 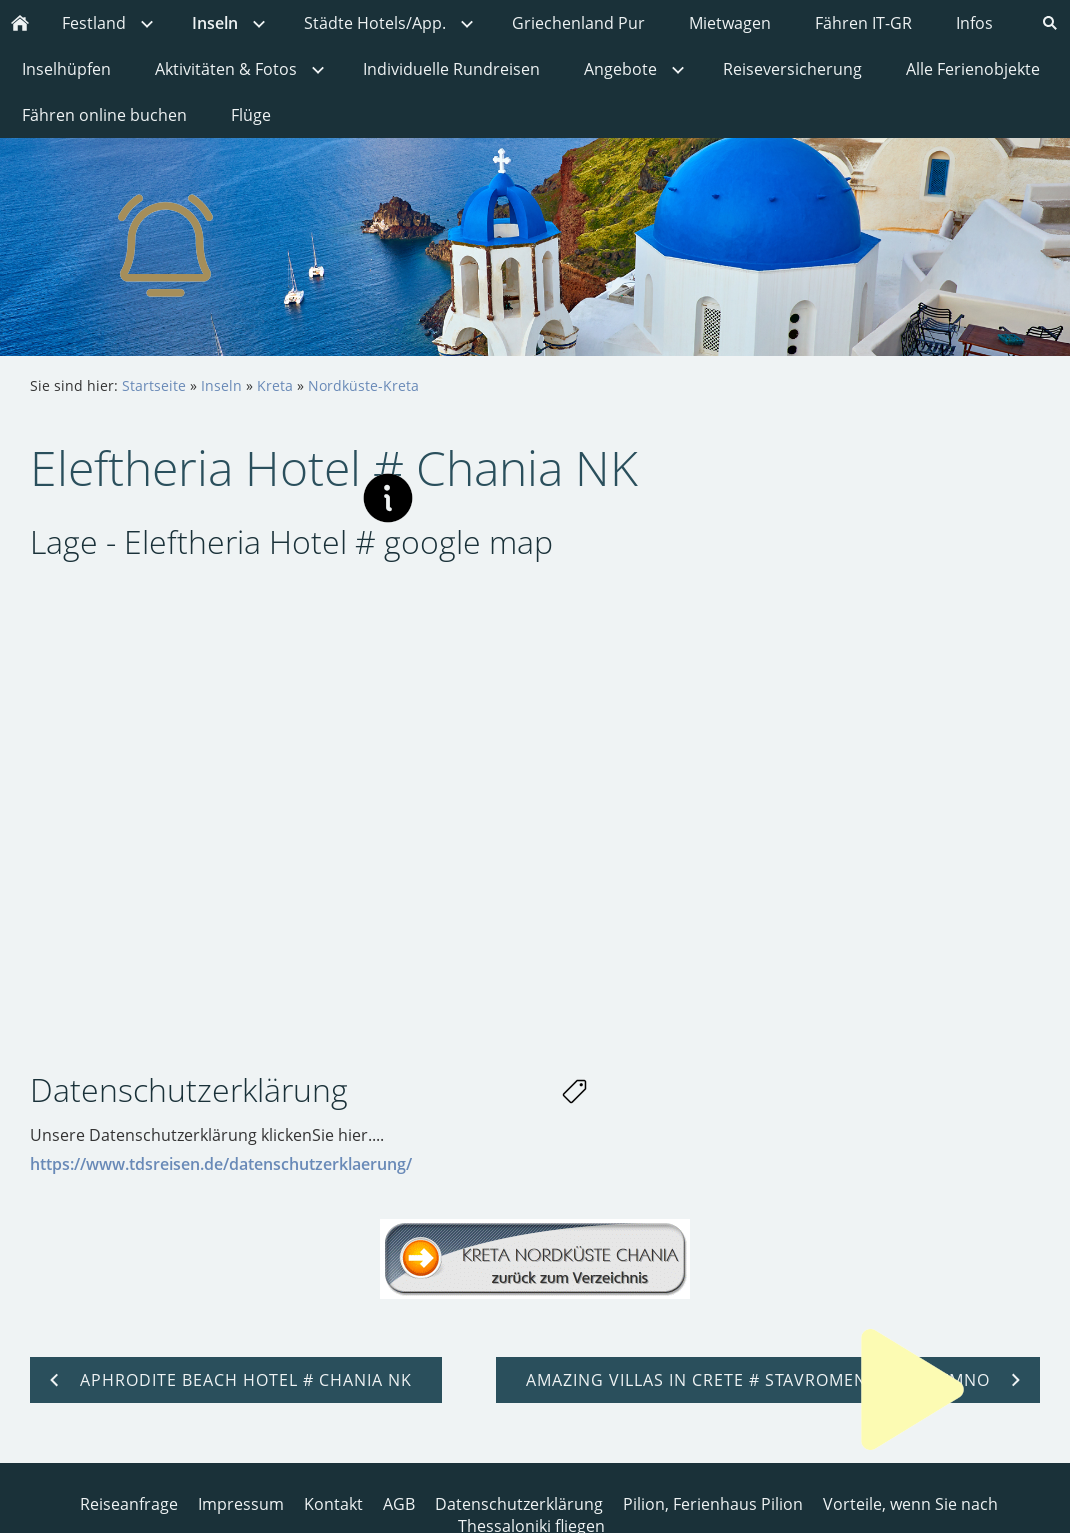 What do you see at coordinates (388, 498) in the screenshot?
I see `view more information or details` at bounding box center [388, 498].